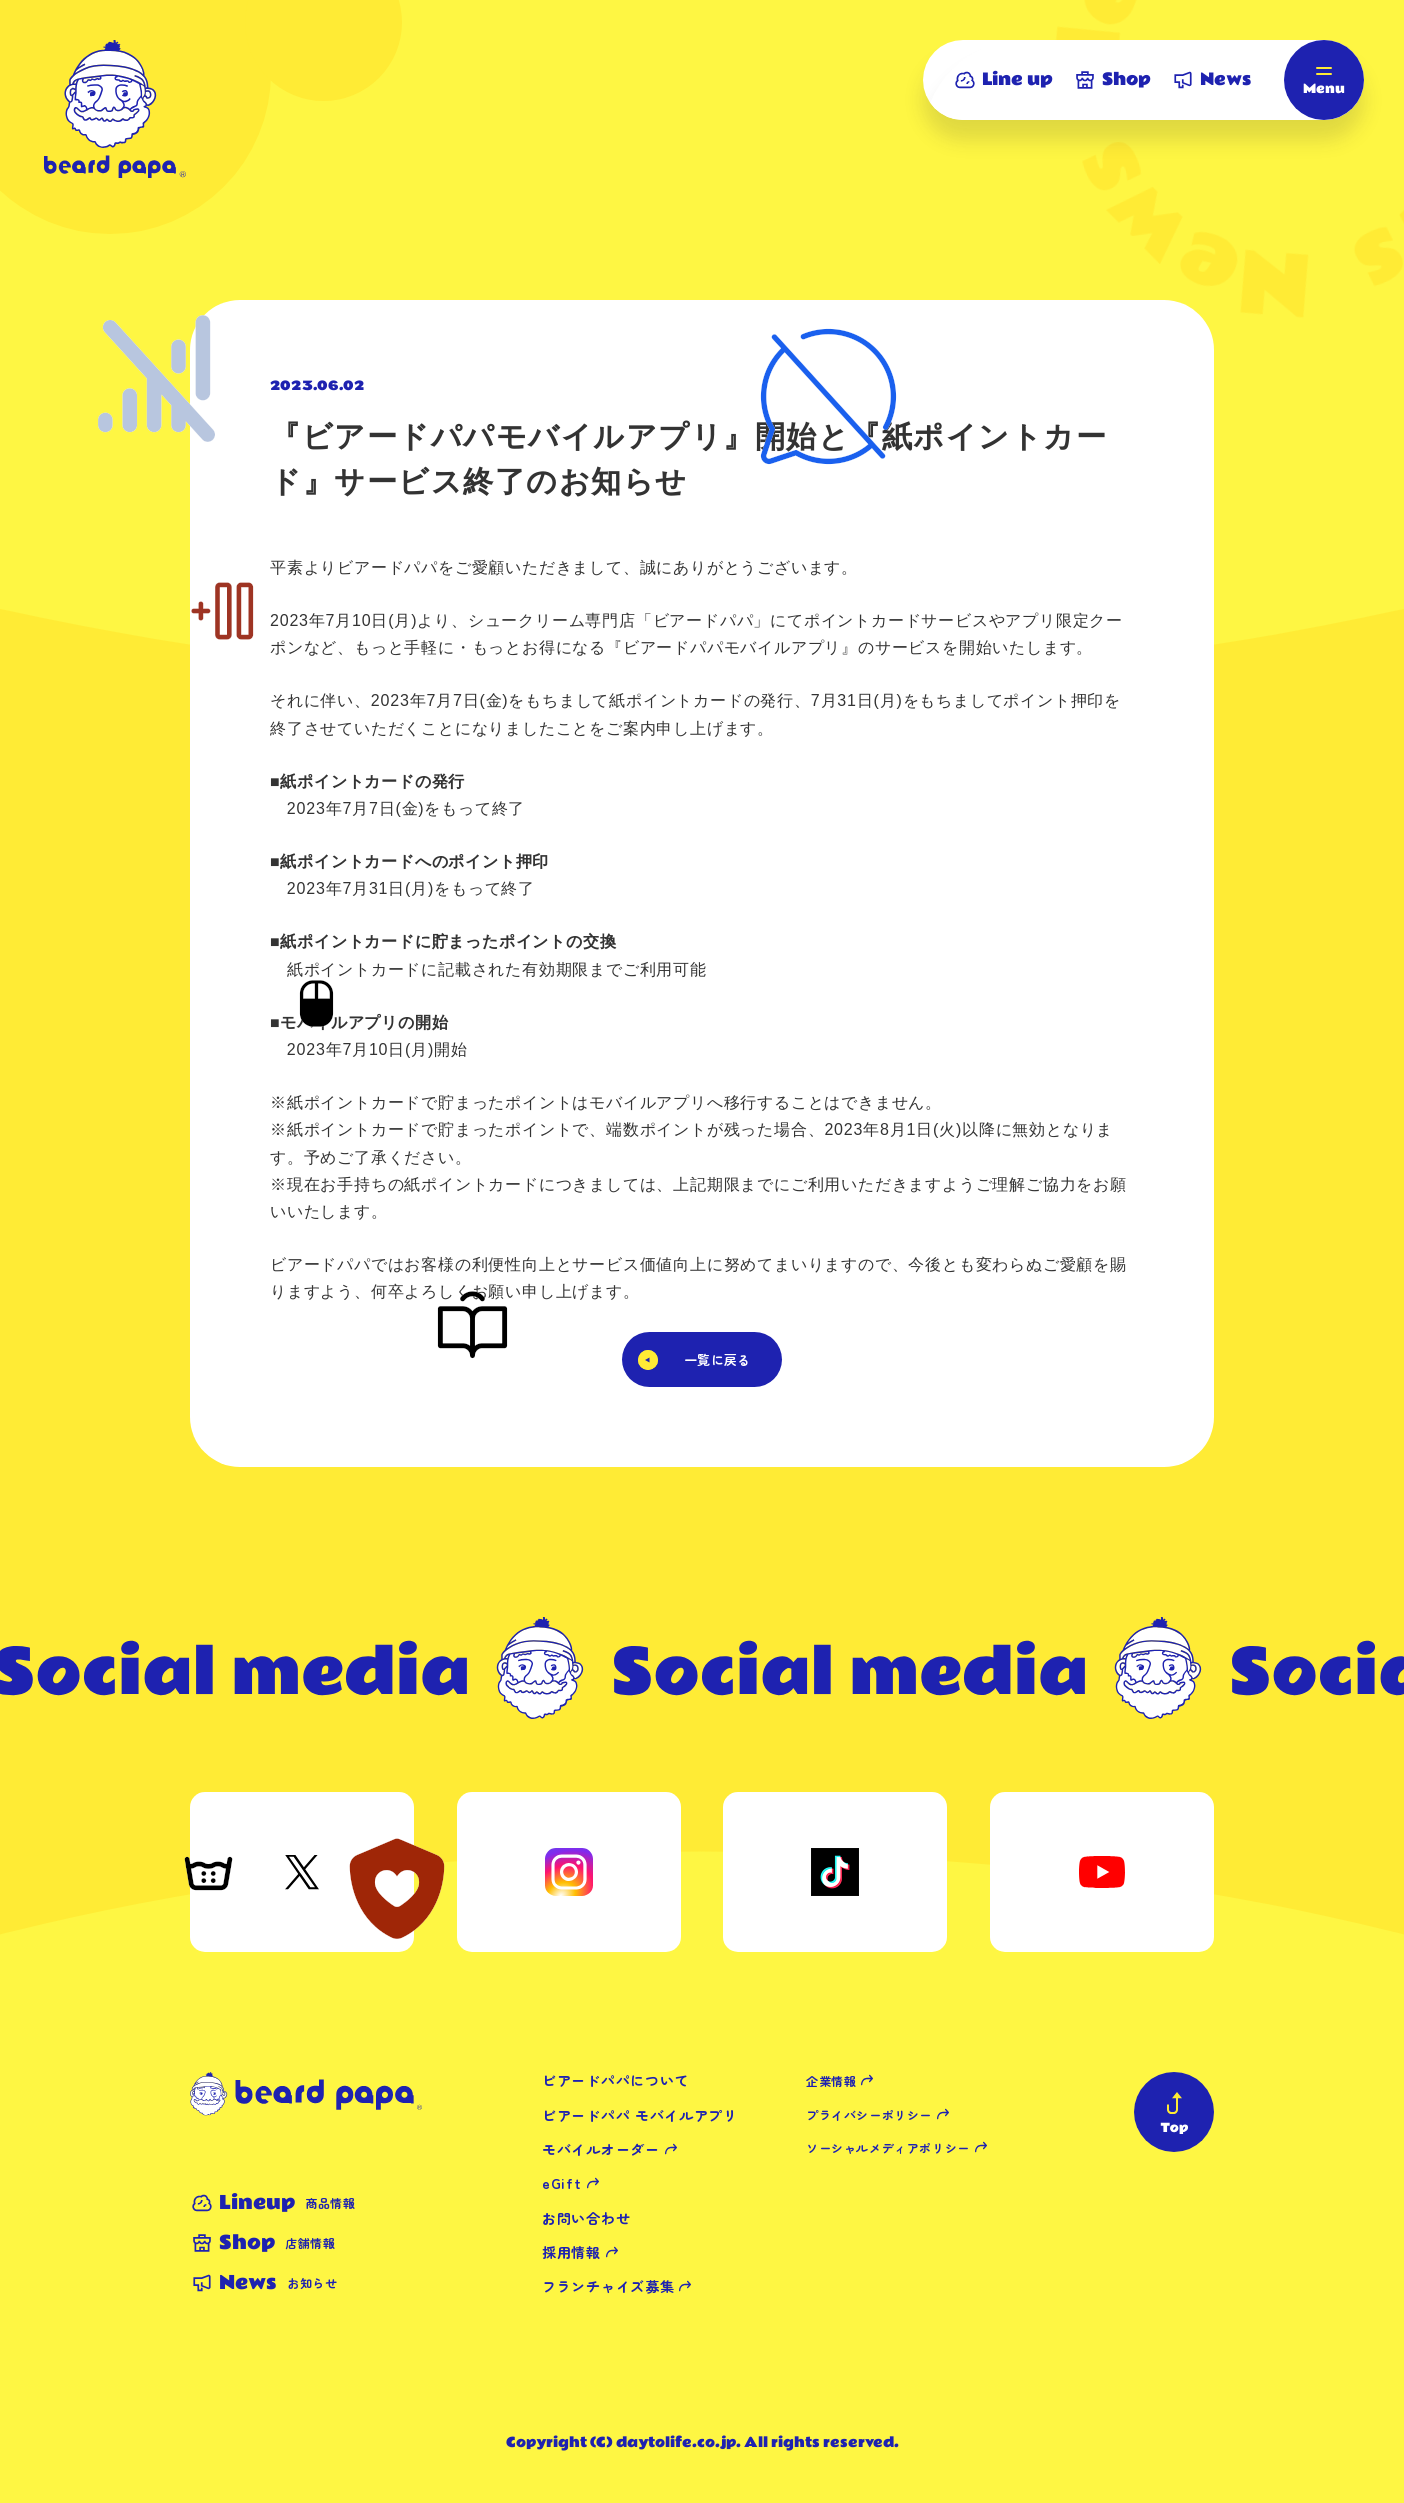 The width and height of the screenshot is (1404, 2503). Describe the element at coordinates (227, 611) in the screenshot. I see `add a new column to the left` at that location.